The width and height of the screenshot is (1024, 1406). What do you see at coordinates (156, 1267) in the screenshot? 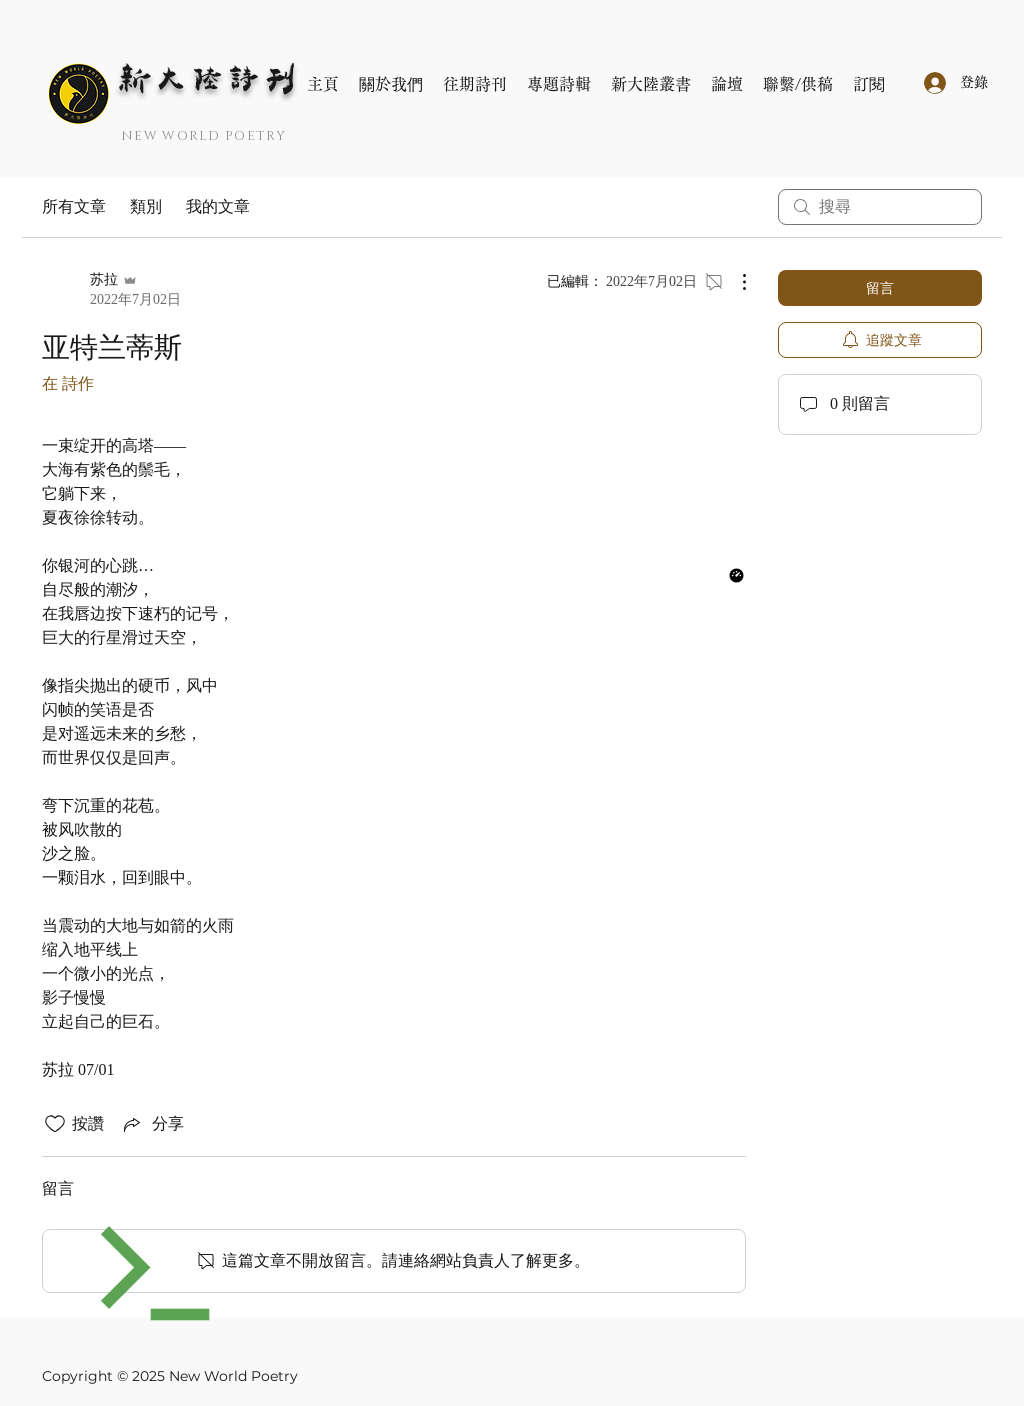
I see `open the command line terminal` at bounding box center [156, 1267].